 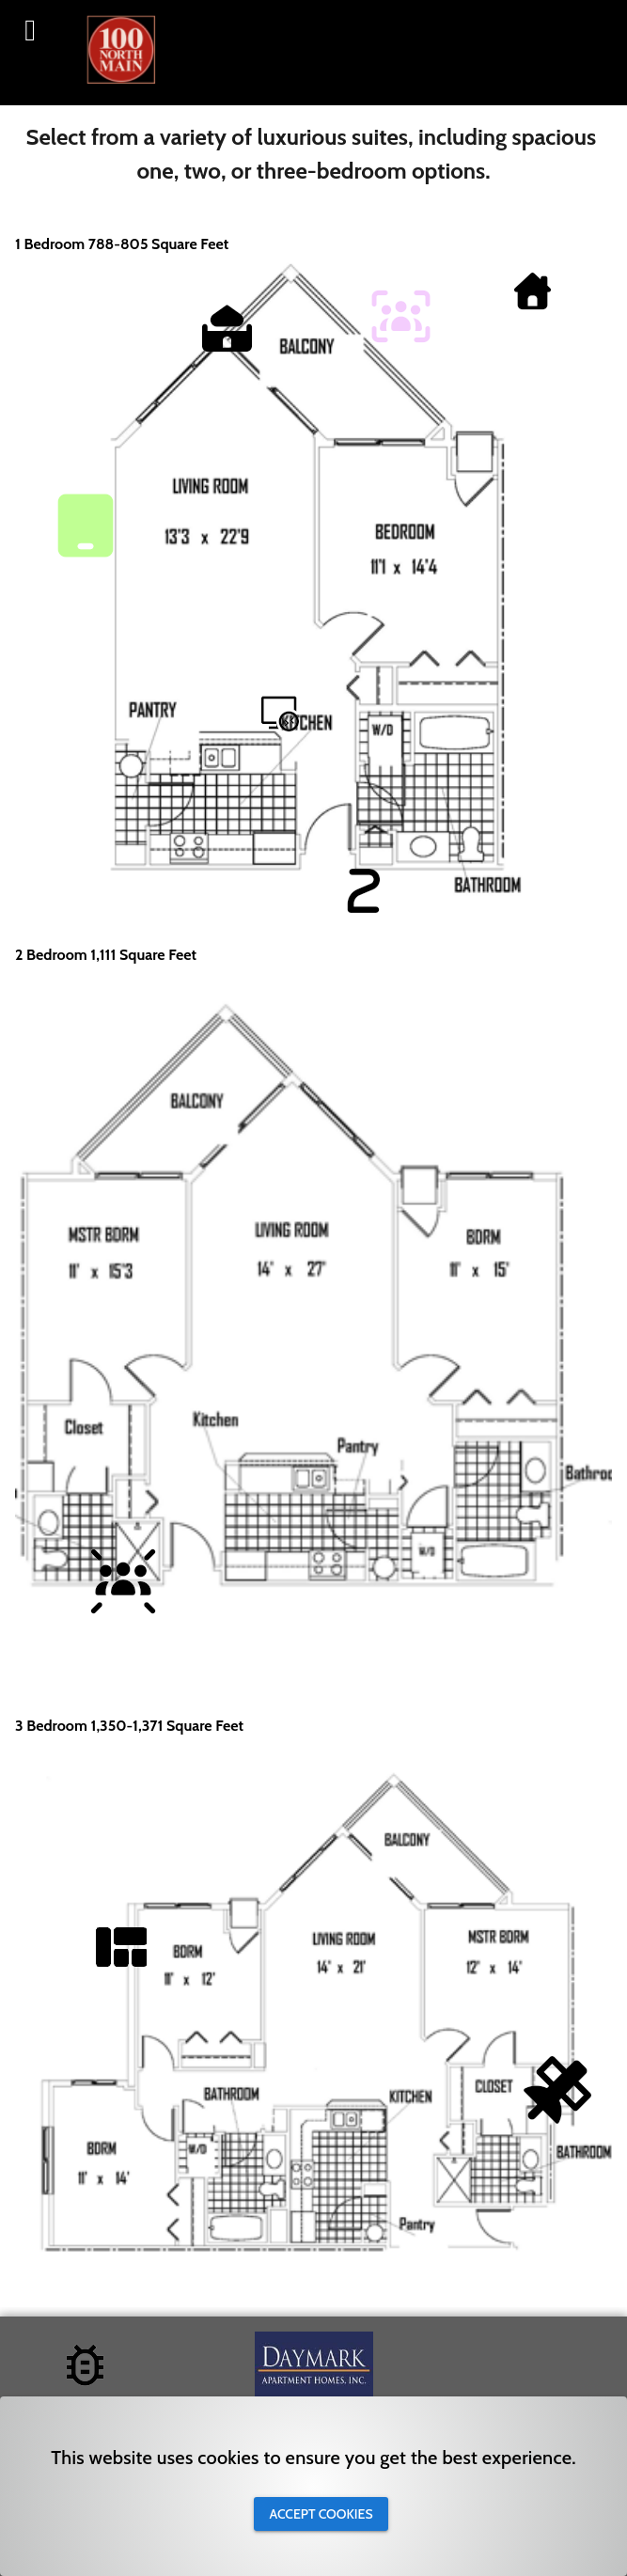 I want to click on view active or highlighted team members, so click(x=123, y=1581).